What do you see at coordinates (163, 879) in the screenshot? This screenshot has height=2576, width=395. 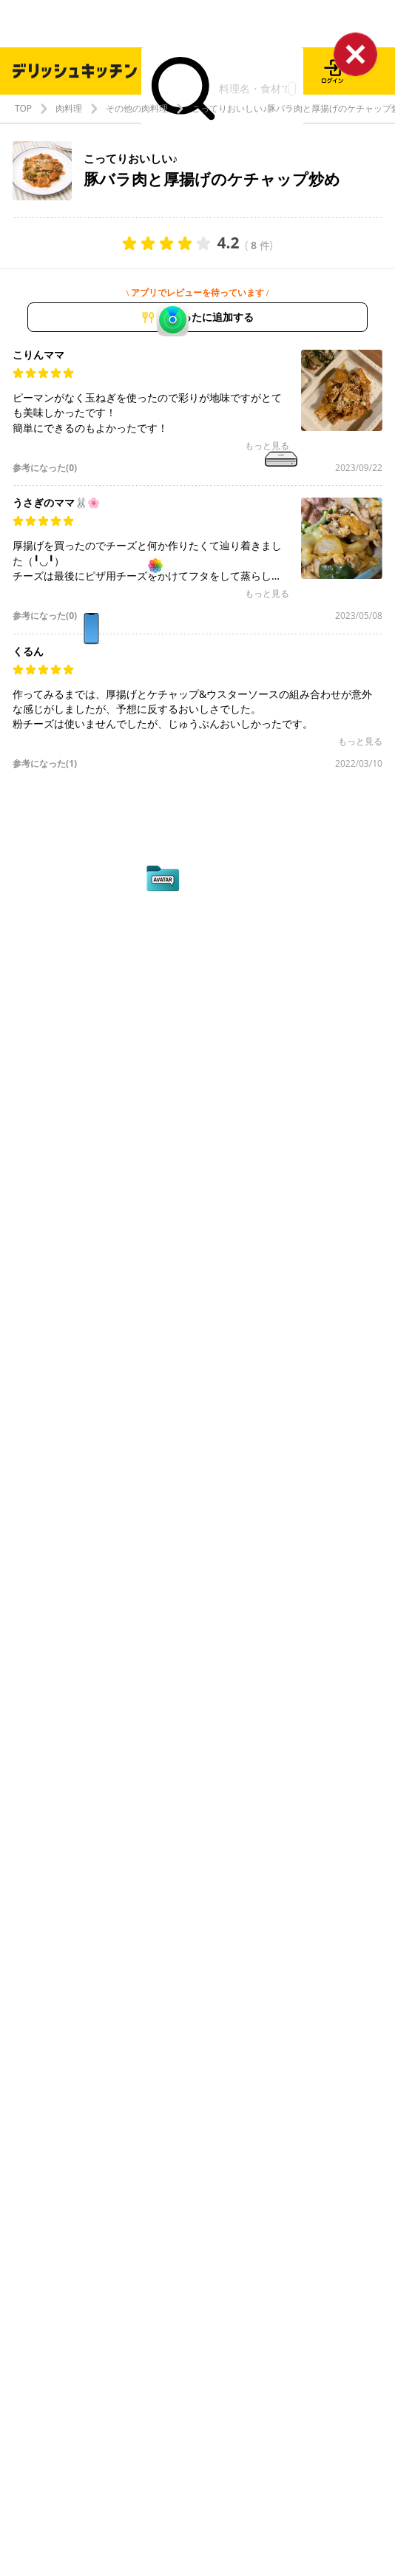 I see `open vrchat avatar files folder` at bounding box center [163, 879].